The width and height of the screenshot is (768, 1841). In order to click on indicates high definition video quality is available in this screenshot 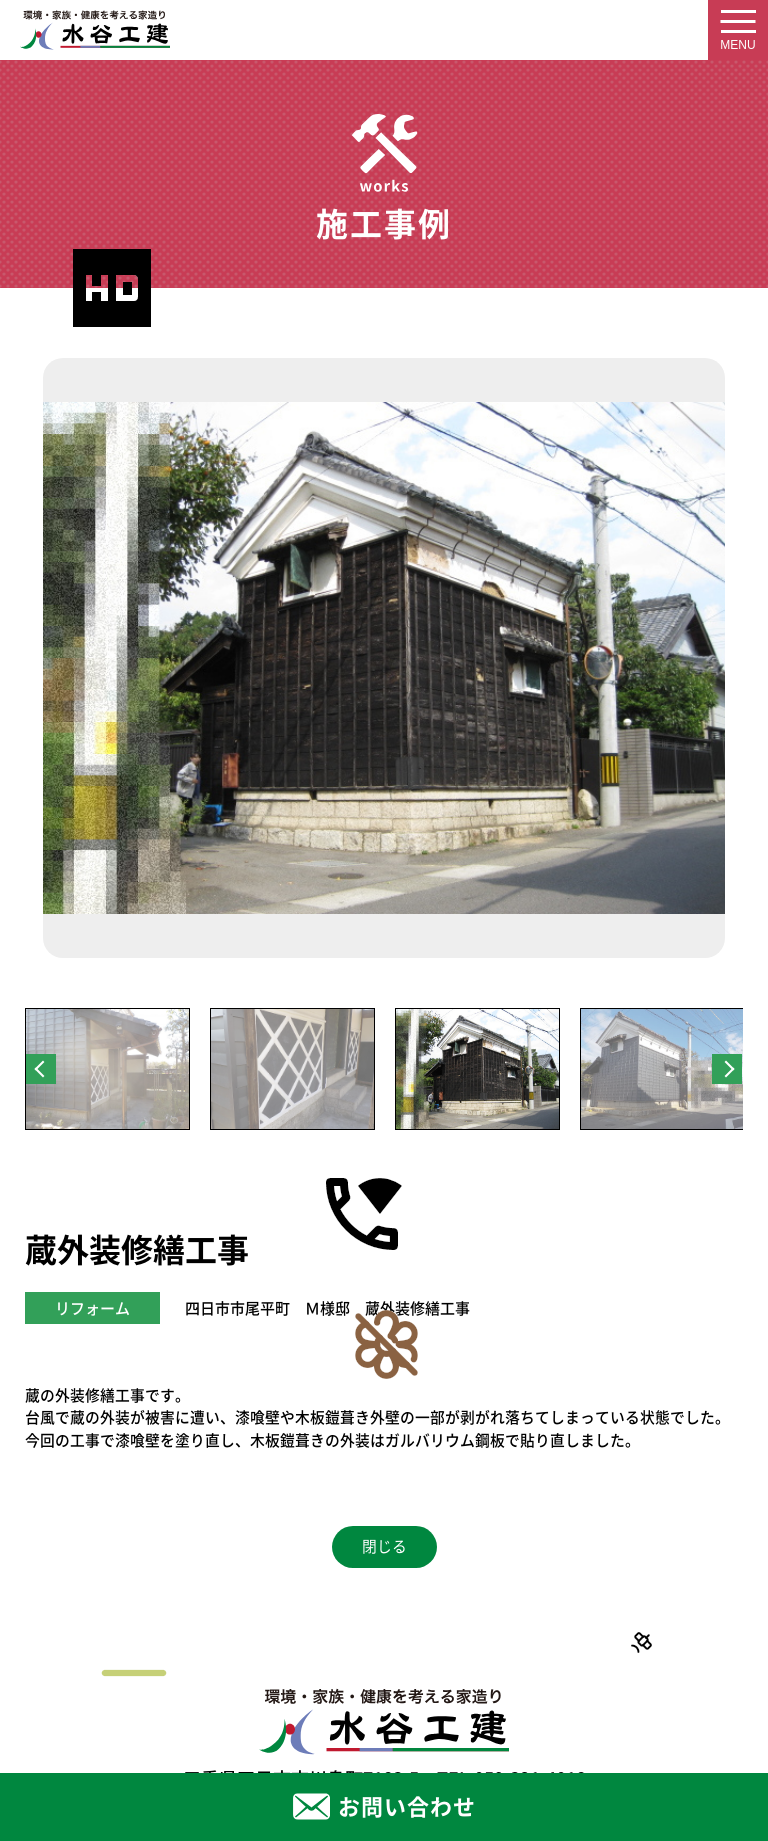, I will do `click(112, 288)`.